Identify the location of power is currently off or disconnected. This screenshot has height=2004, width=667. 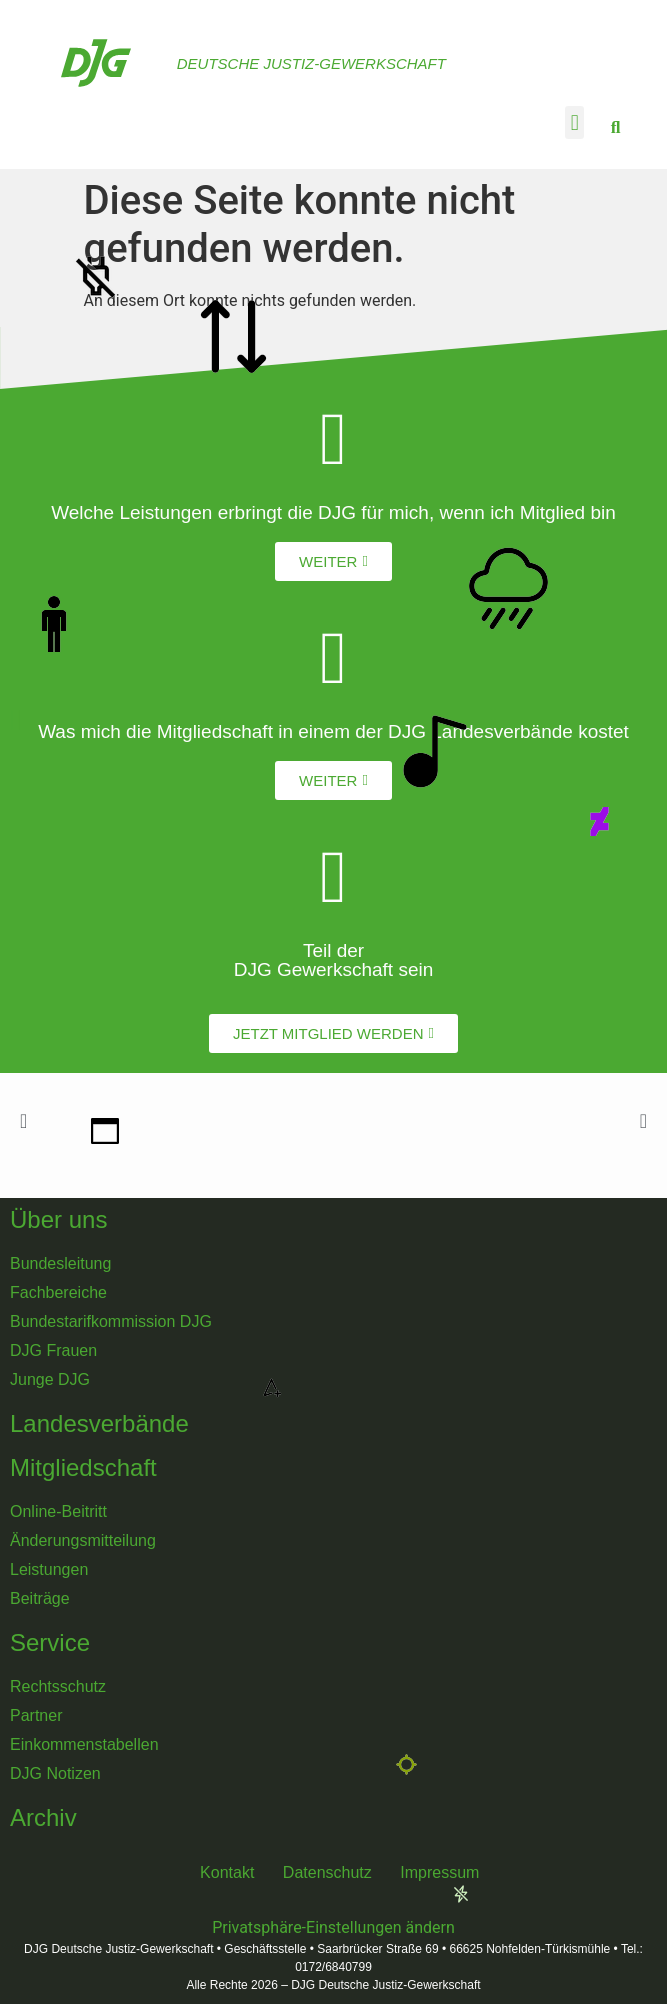
(96, 276).